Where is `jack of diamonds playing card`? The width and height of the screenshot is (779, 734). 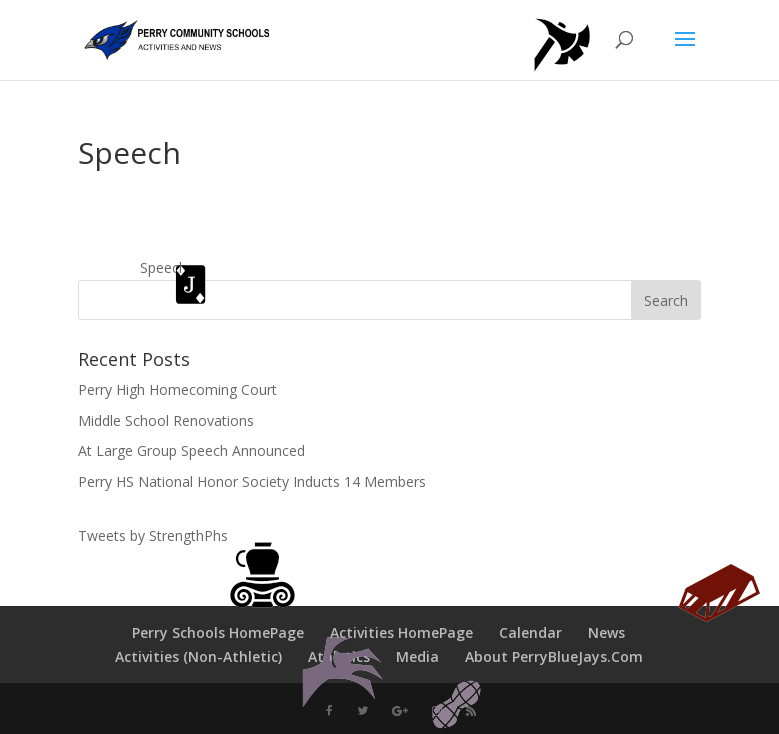
jack of diamonds playing card is located at coordinates (190, 284).